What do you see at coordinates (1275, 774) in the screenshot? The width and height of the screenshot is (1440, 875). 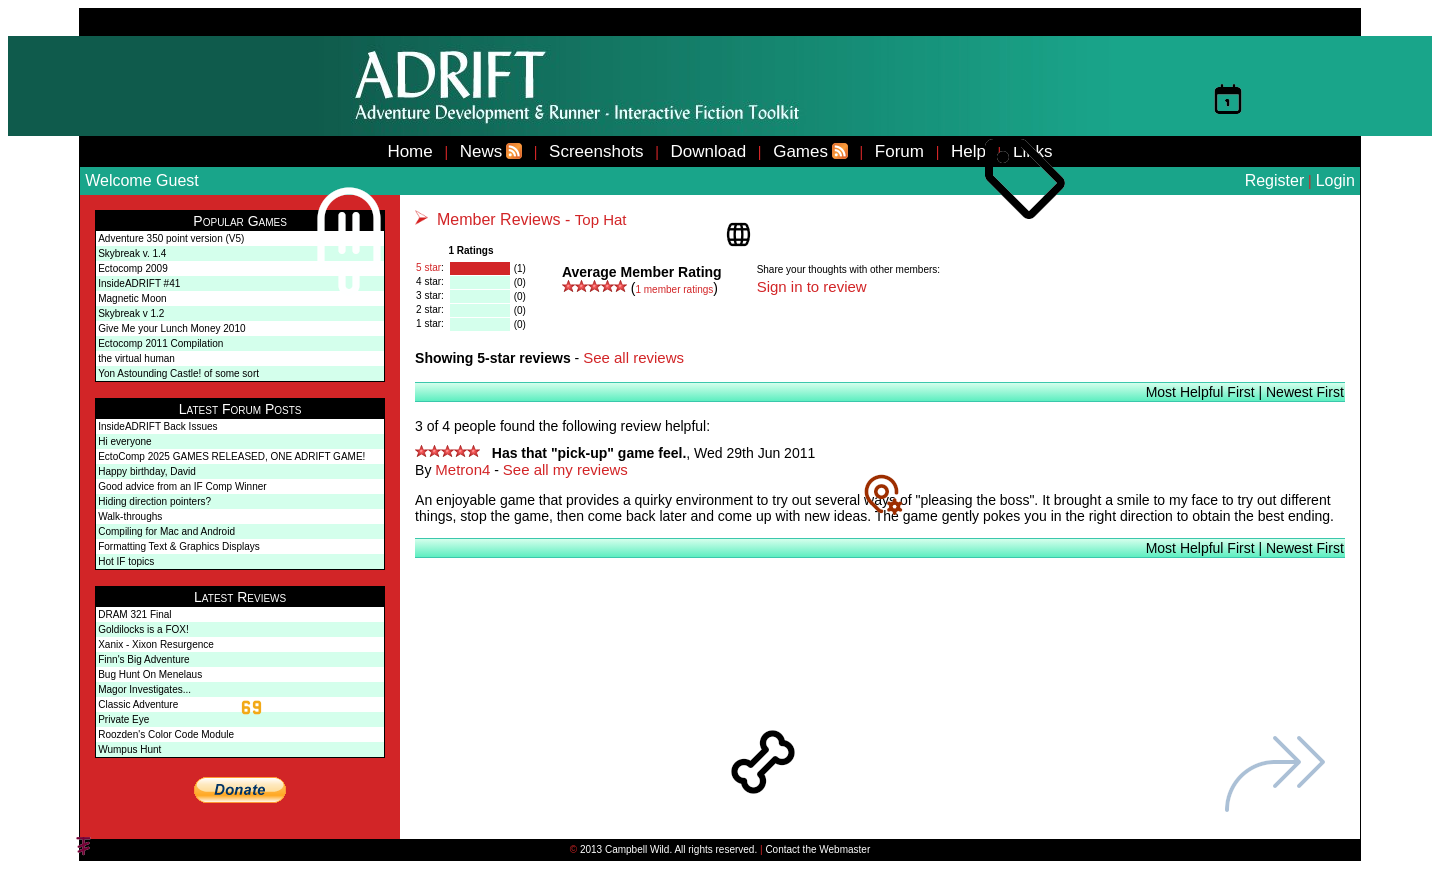 I see `forward or share content multiple times` at bounding box center [1275, 774].